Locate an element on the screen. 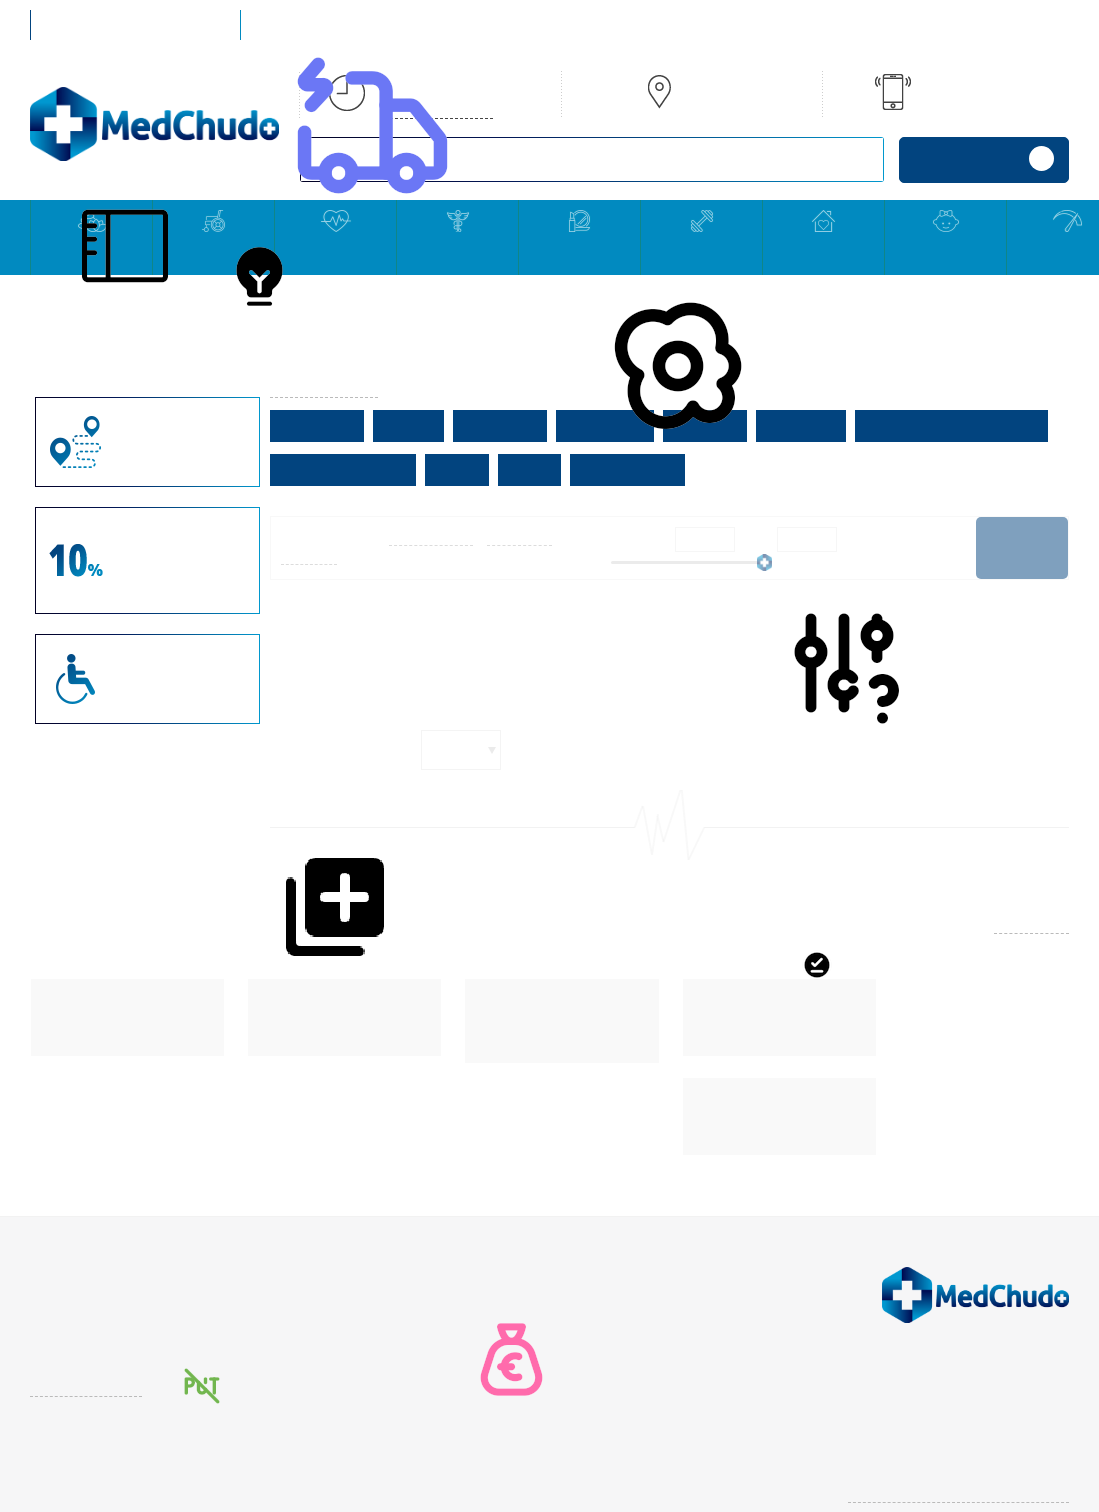 This screenshot has height=1512, width=1099. indicates content is available offline is located at coordinates (817, 965).